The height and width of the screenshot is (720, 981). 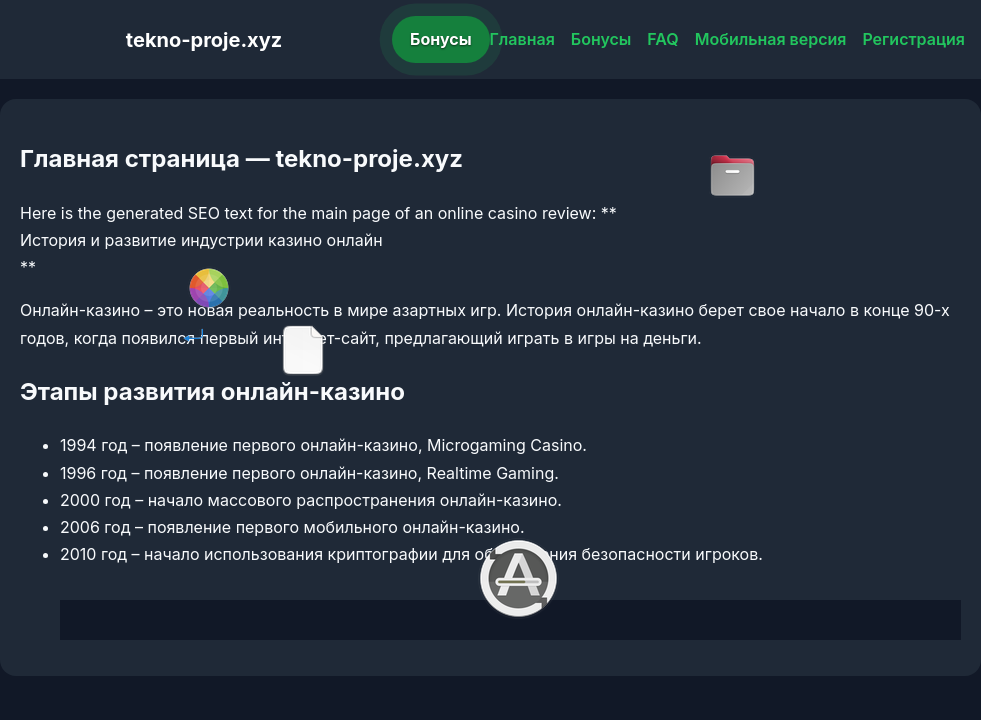 What do you see at coordinates (209, 288) in the screenshot?
I see `open color picker or palette settings` at bounding box center [209, 288].